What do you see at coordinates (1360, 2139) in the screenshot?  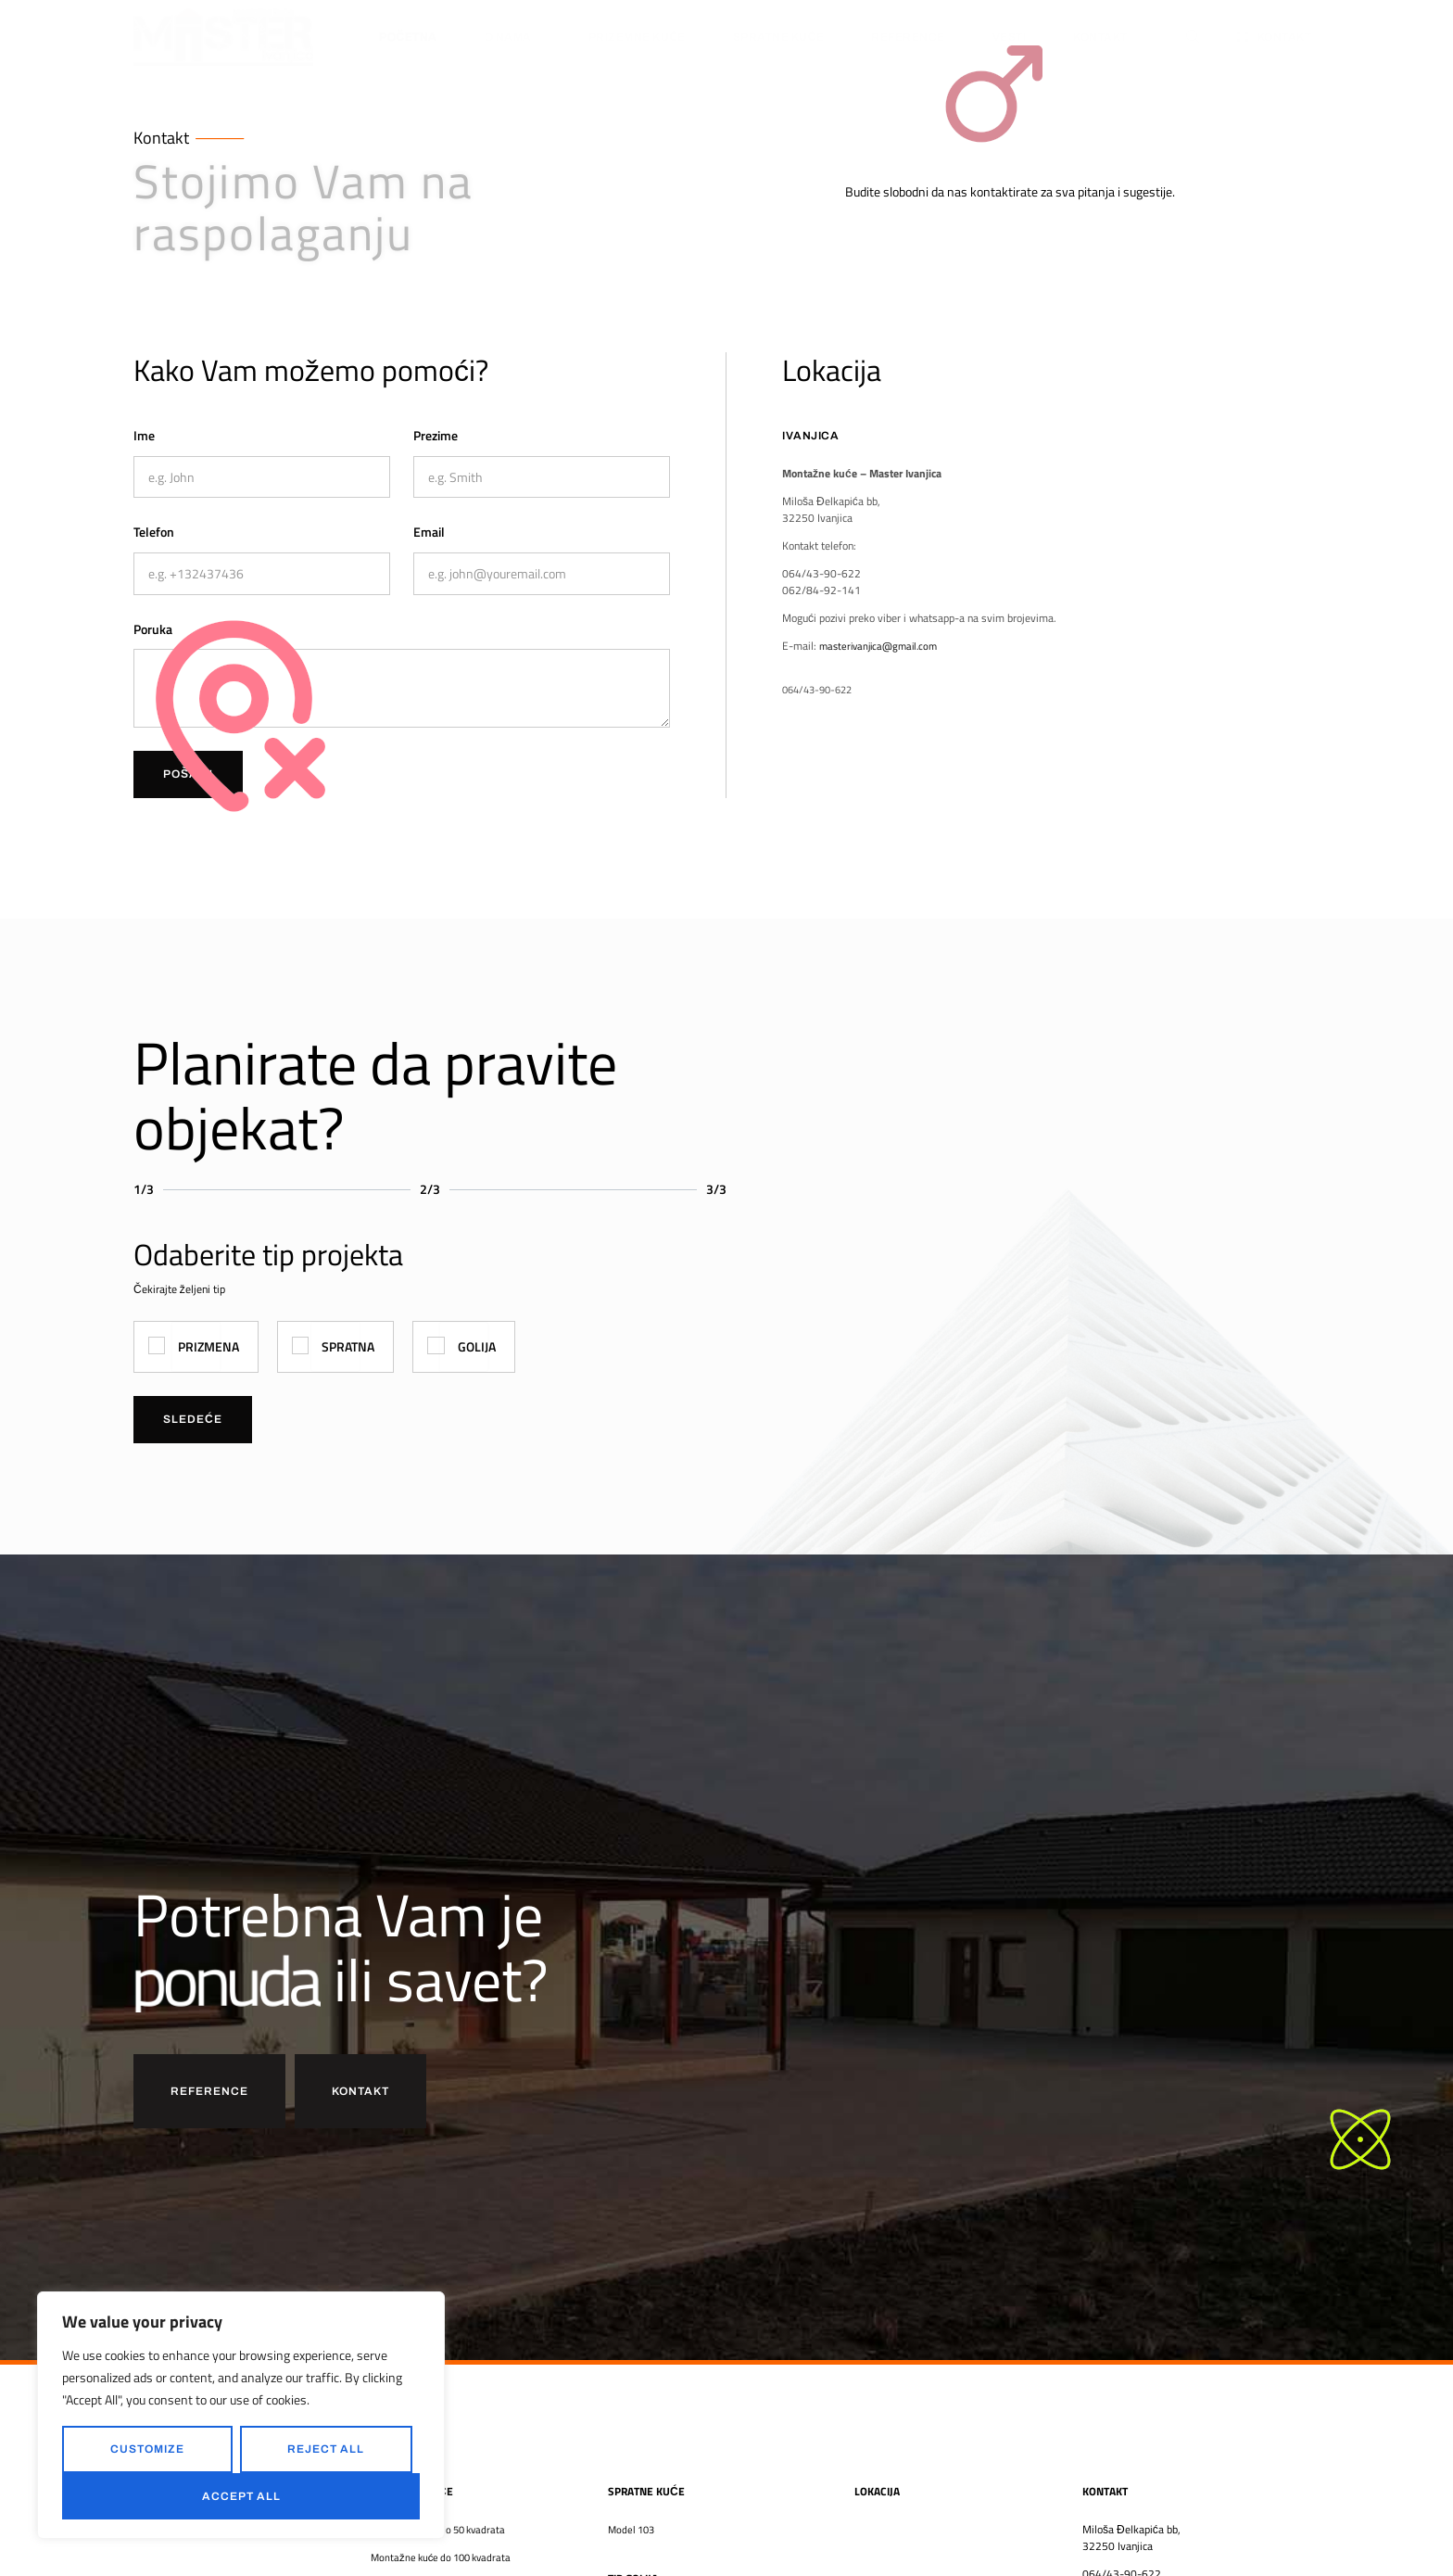 I see `access science or chemistry features` at bounding box center [1360, 2139].